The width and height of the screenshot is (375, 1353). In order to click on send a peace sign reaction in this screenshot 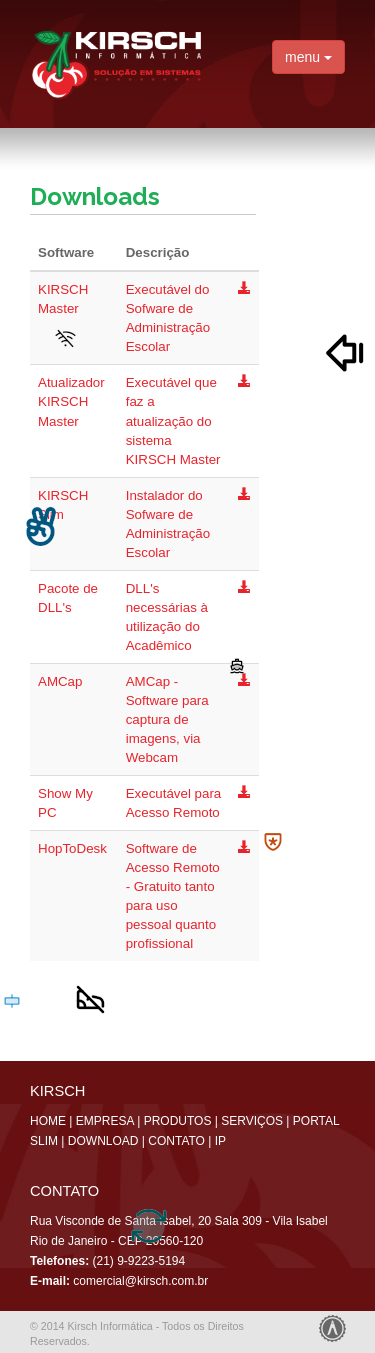, I will do `click(40, 526)`.